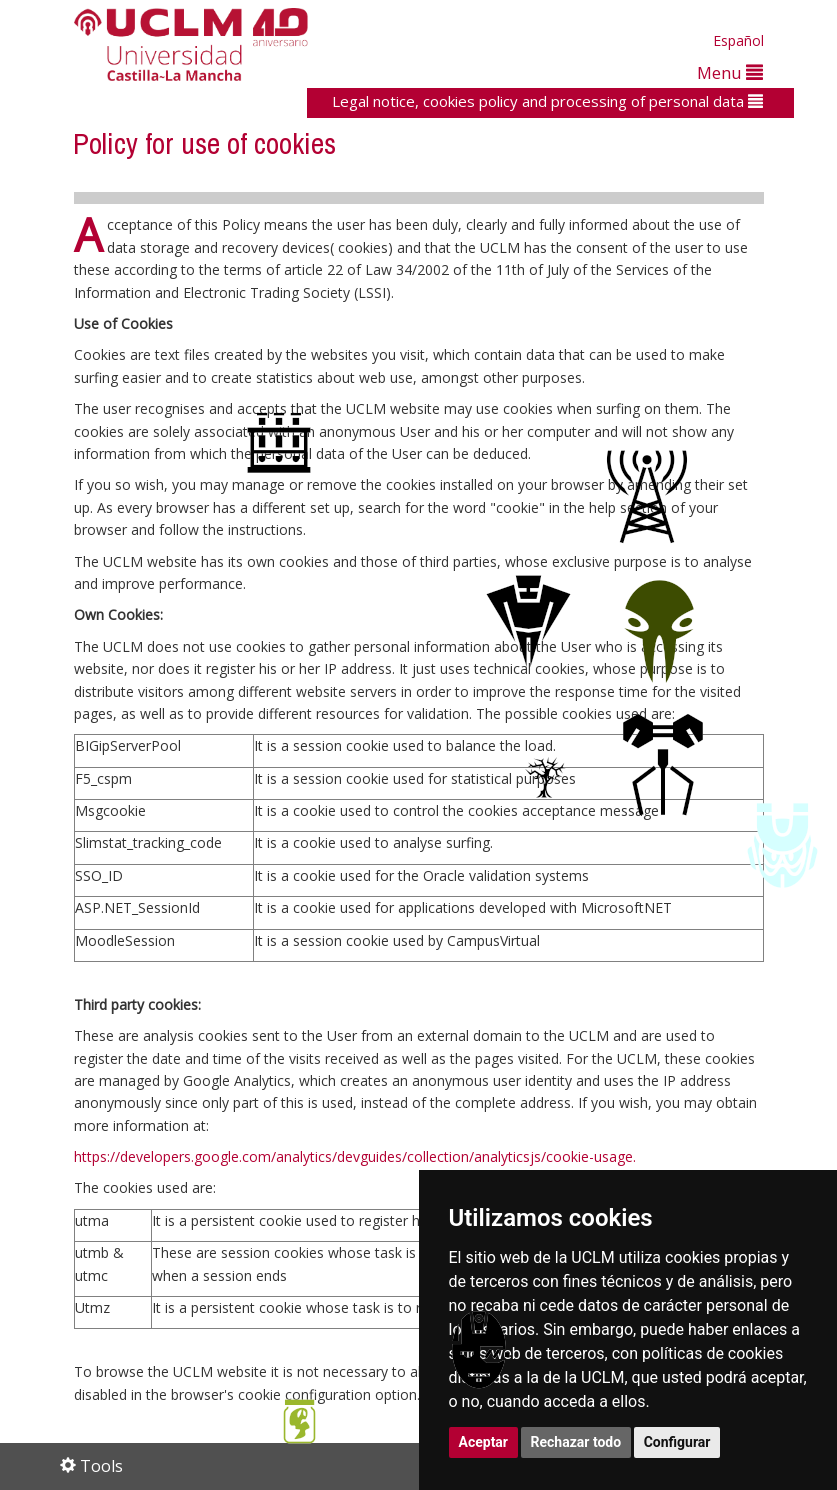 The height and width of the screenshot is (1490, 837). Describe the element at coordinates (528, 621) in the screenshot. I see `activate defensive shield or guard ability` at that location.